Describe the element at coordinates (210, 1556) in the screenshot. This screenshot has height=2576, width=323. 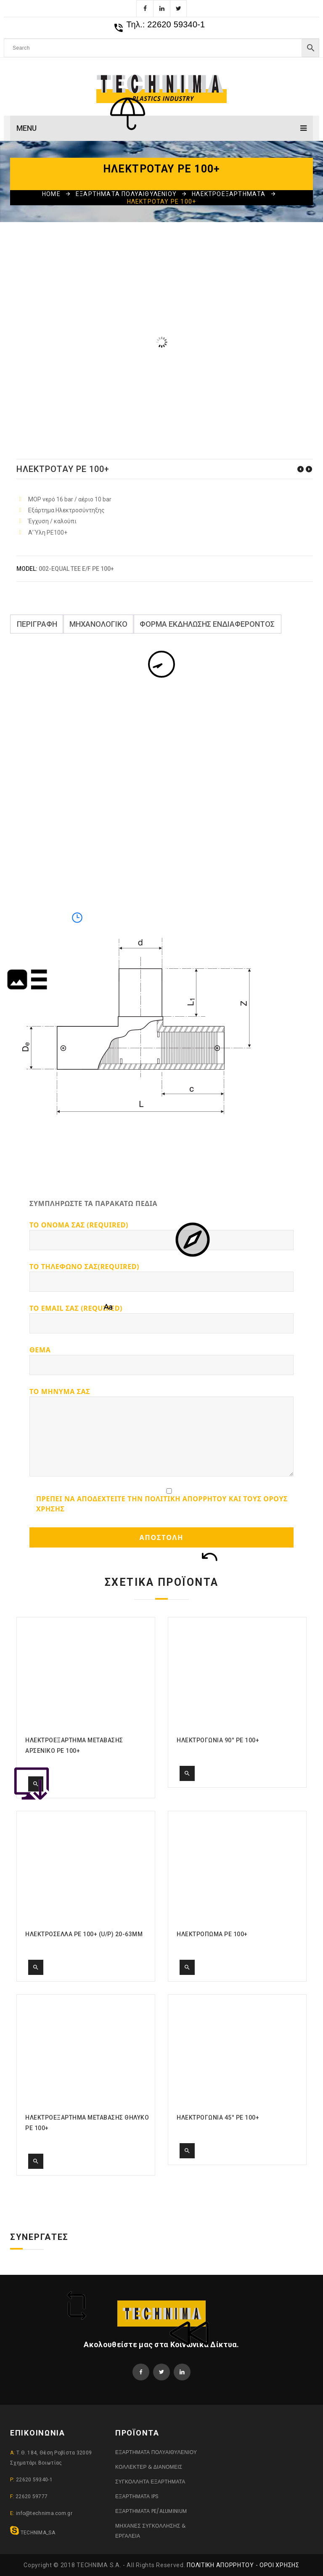
I see `undo last action` at that location.